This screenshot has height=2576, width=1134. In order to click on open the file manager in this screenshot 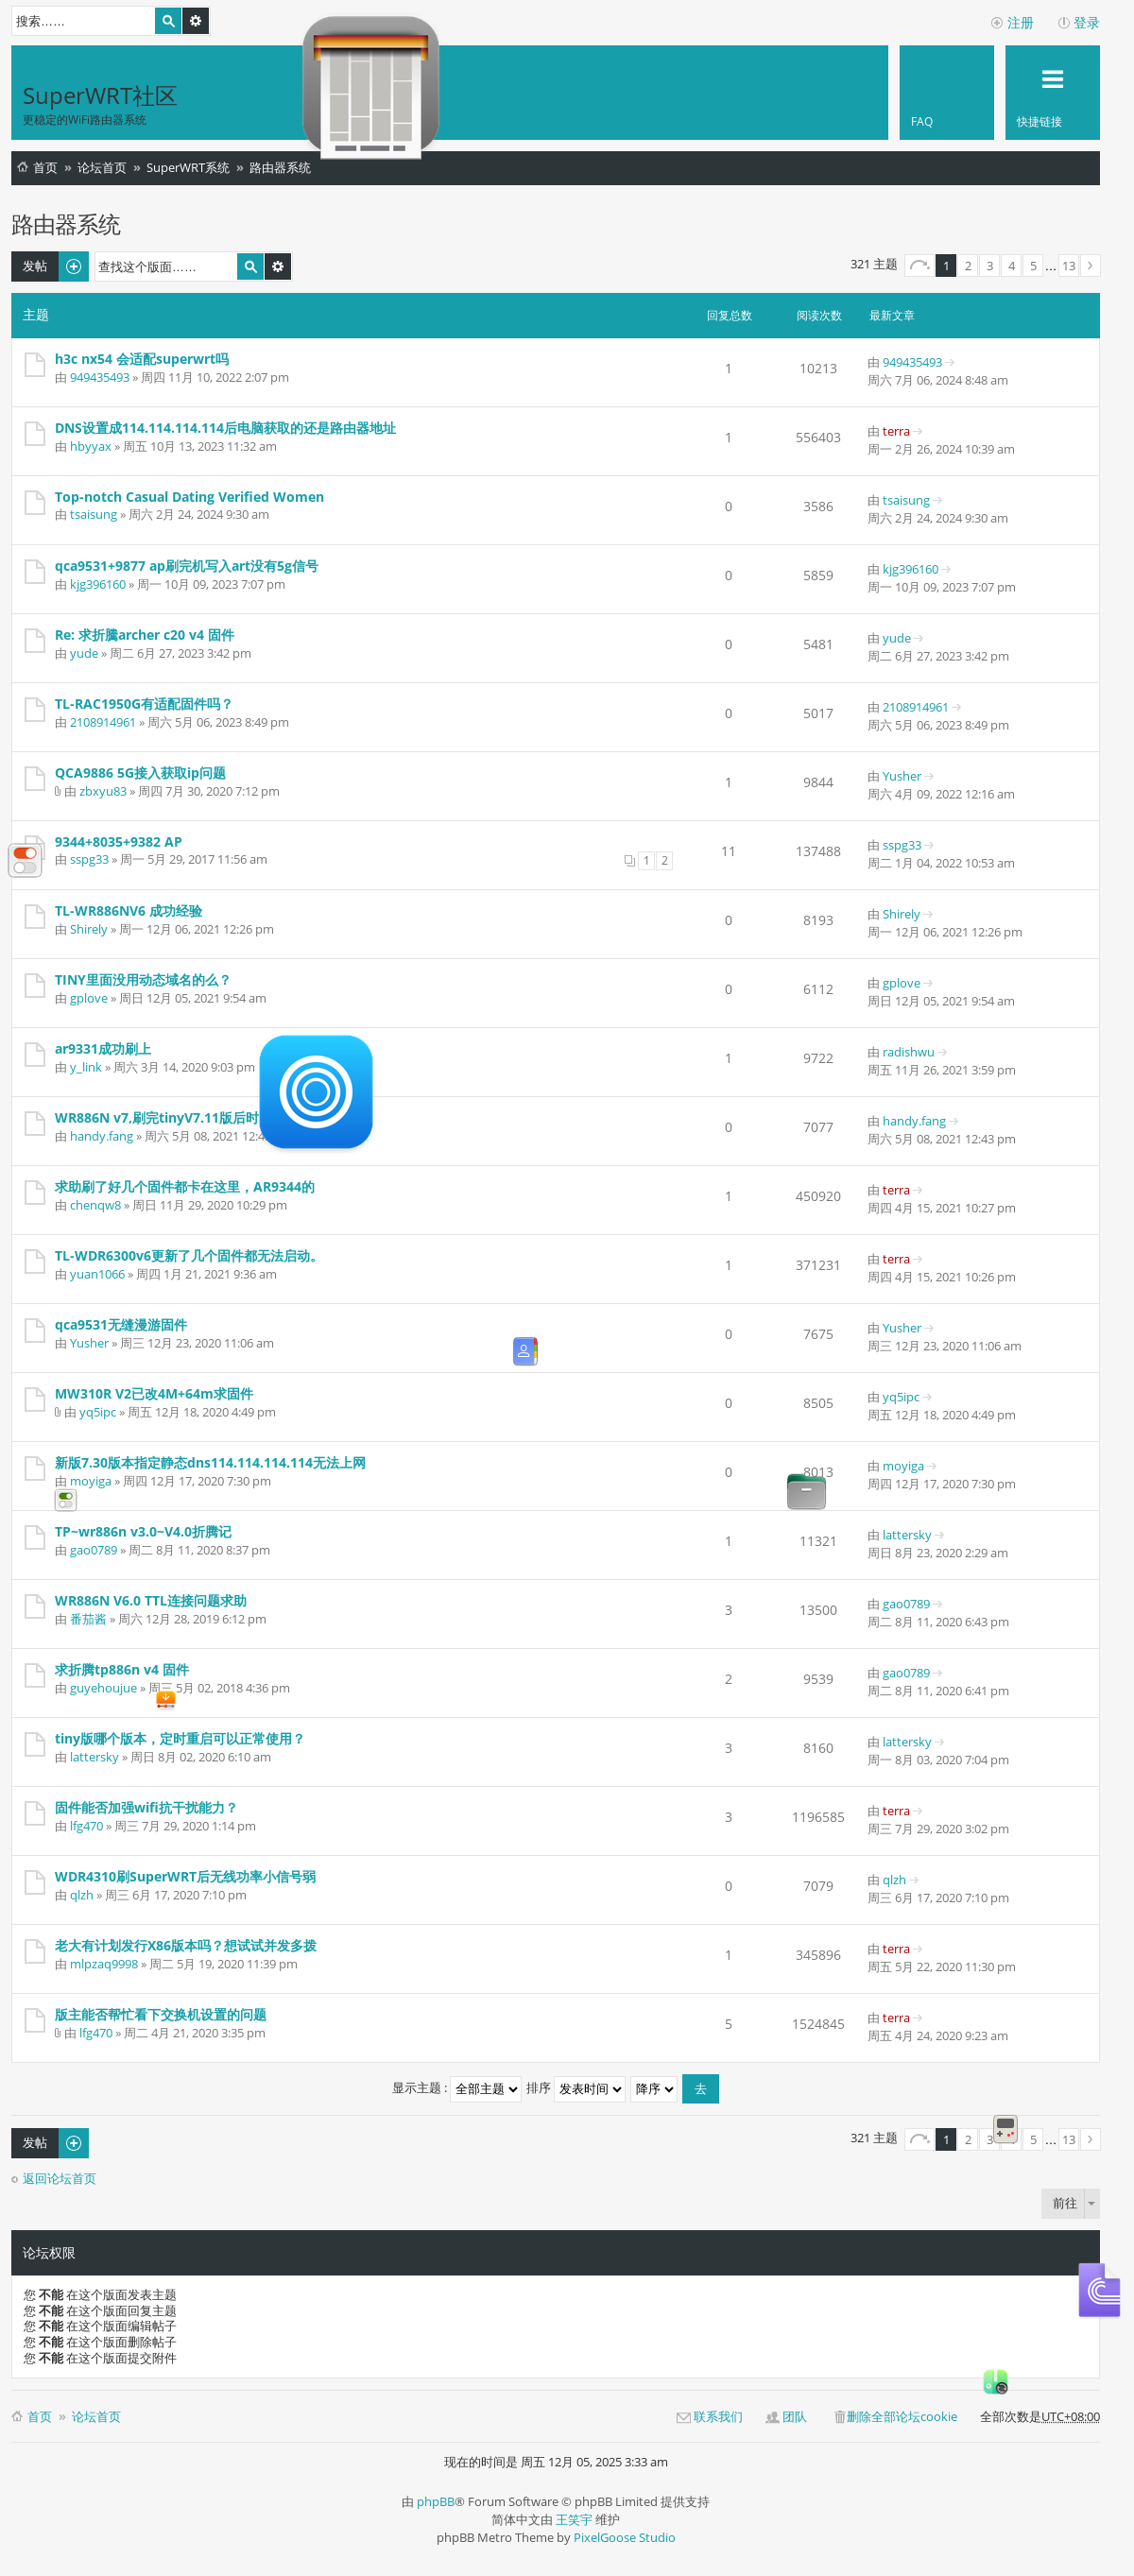, I will do `click(806, 1491)`.